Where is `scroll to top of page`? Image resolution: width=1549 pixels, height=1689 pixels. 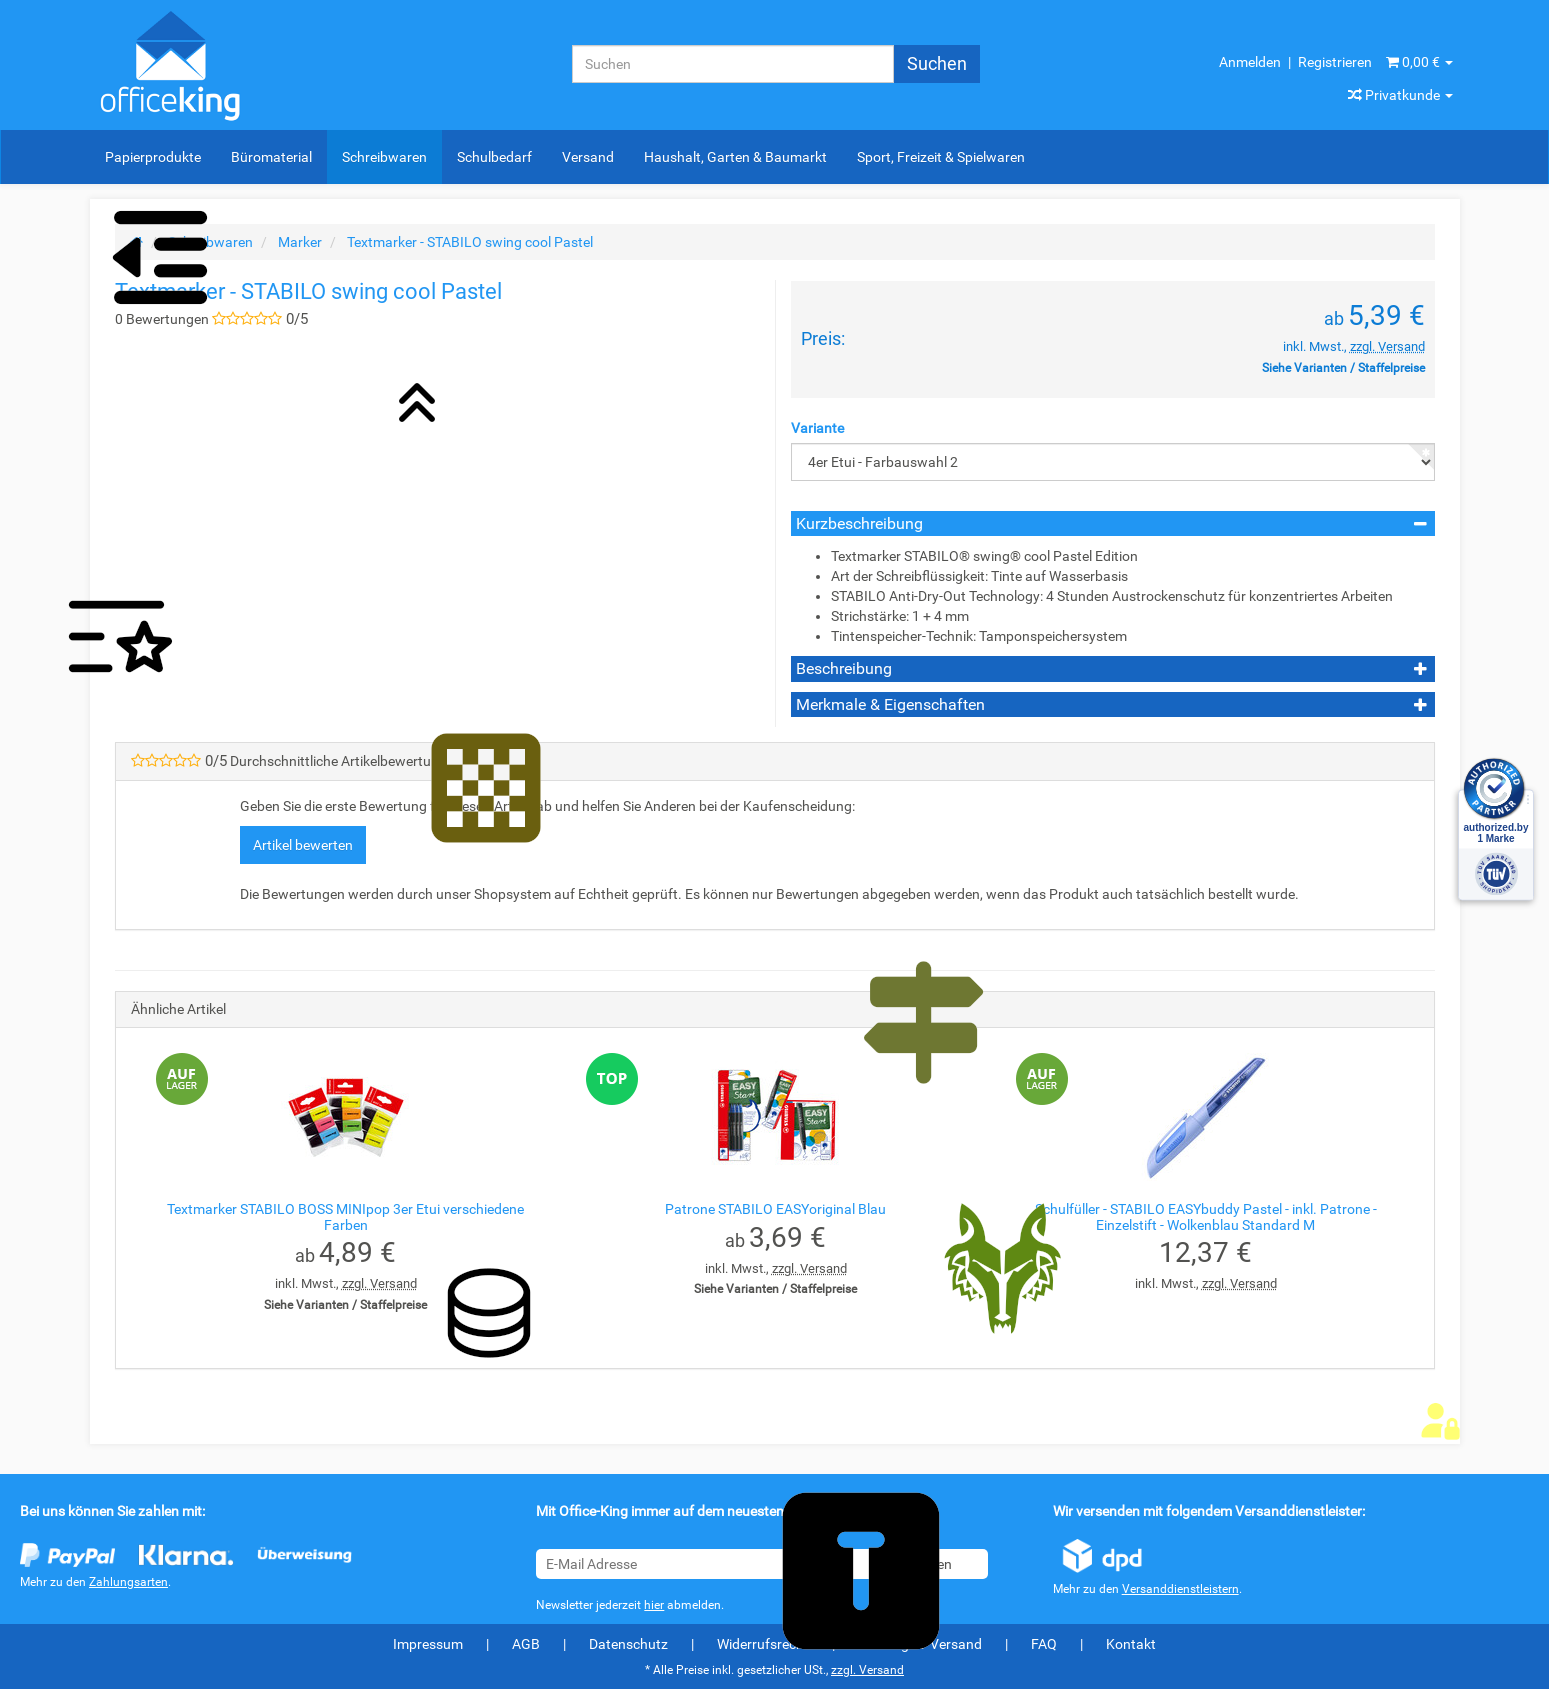
scroll to top of page is located at coordinates (417, 404).